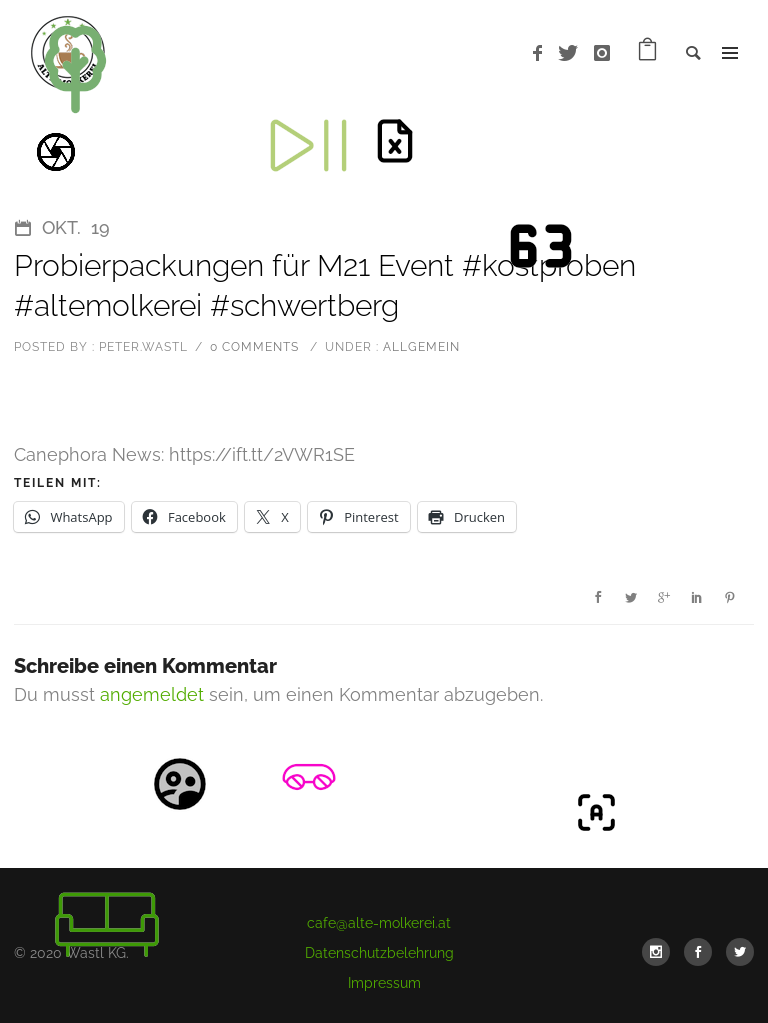  I want to click on browse furniture or home decor items, so click(107, 923).